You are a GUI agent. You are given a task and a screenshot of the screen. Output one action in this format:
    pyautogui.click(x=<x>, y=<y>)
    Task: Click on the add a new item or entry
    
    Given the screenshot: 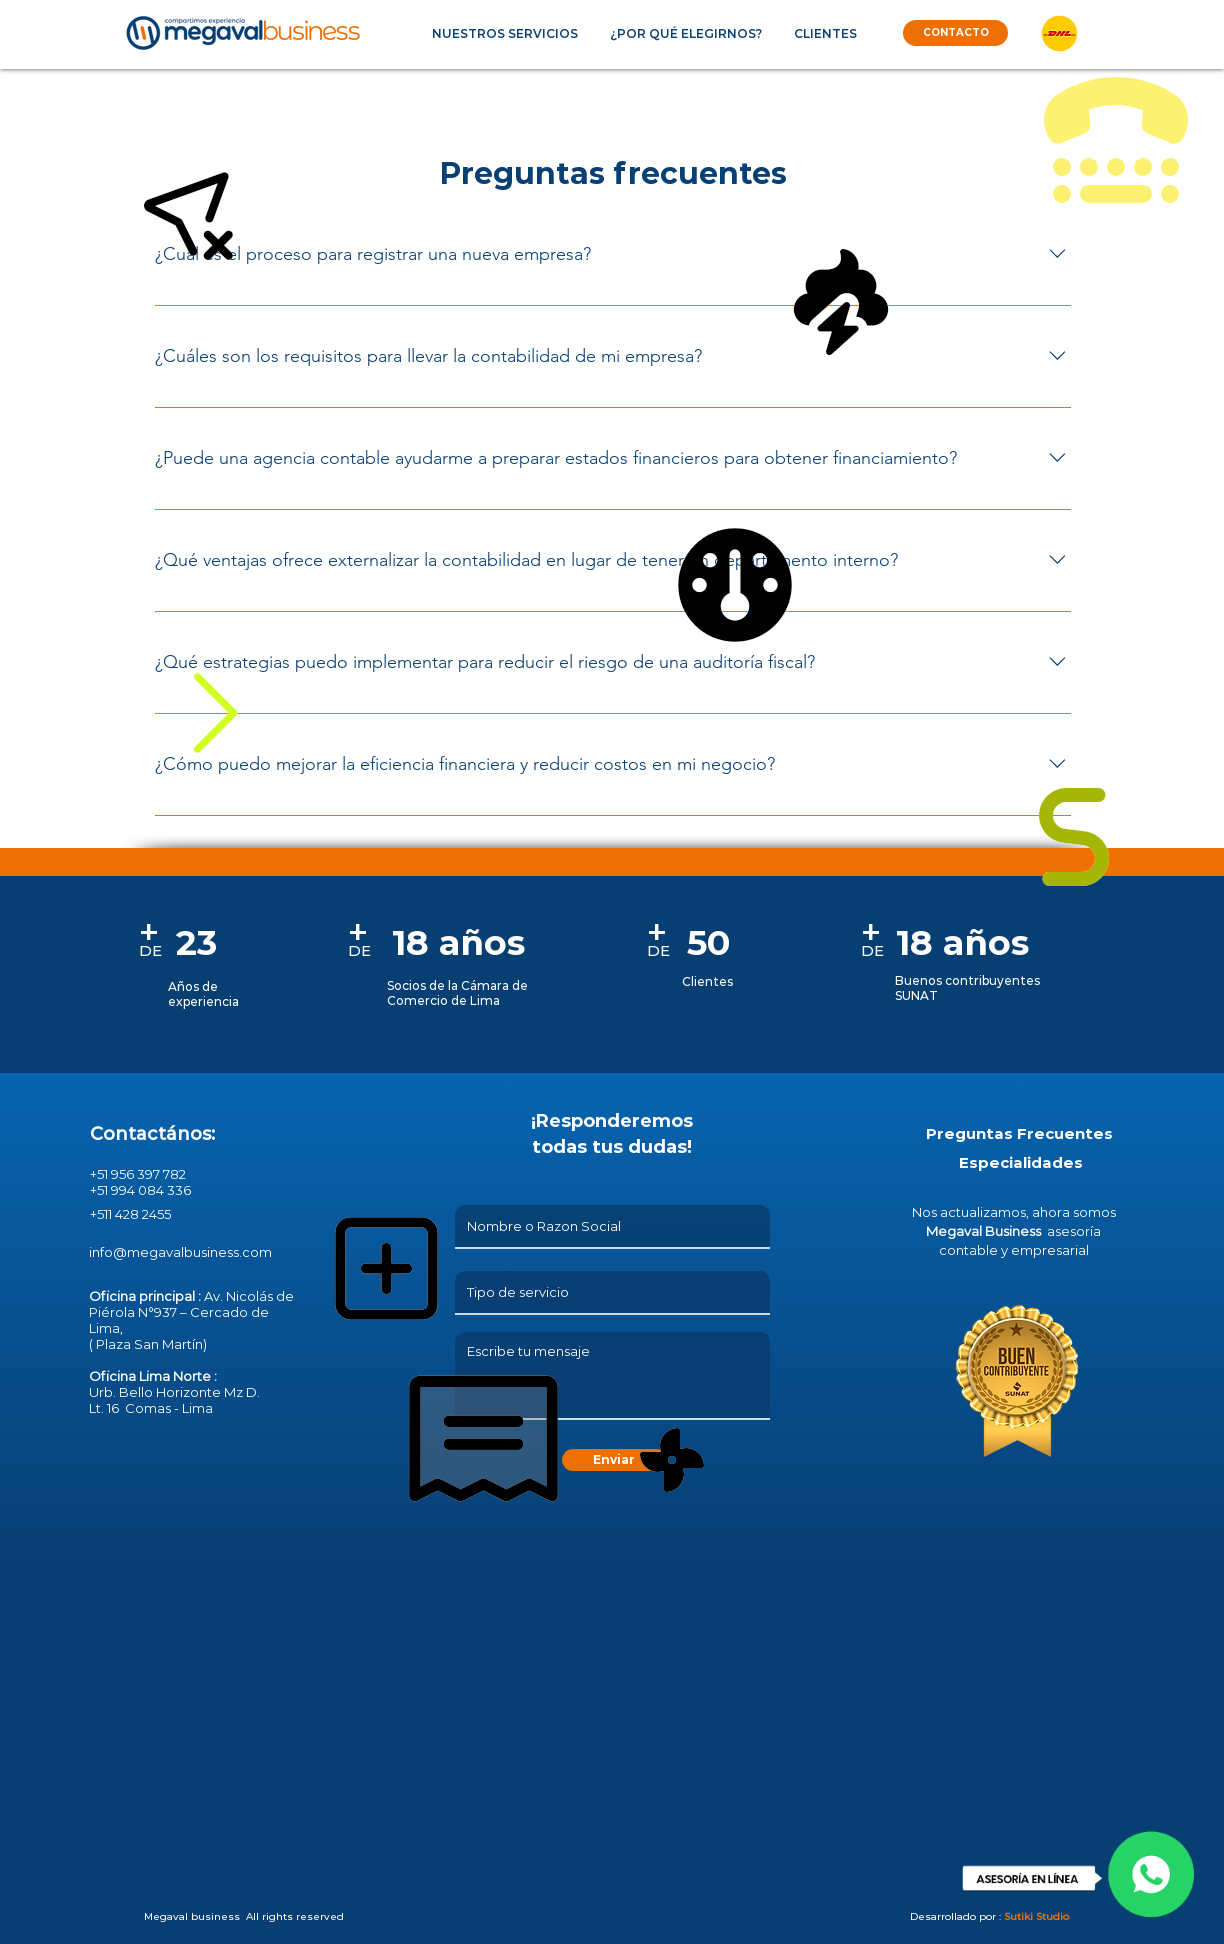 What is the action you would take?
    pyautogui.click(x=386, y=1268)
    